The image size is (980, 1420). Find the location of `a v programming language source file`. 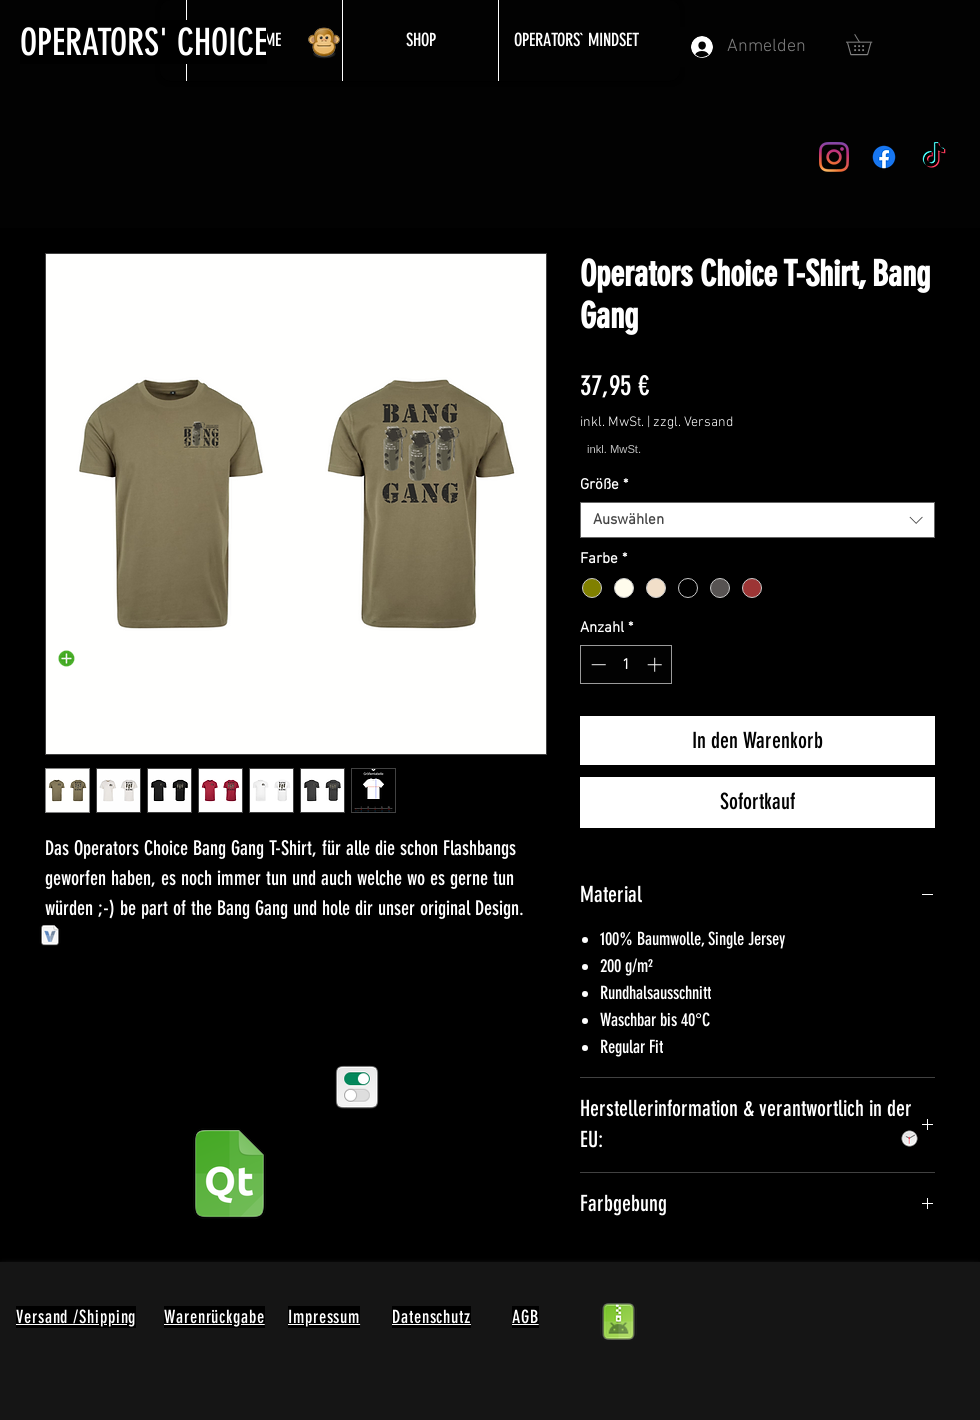

a v programming language source file is located at coordinates (50, 935).